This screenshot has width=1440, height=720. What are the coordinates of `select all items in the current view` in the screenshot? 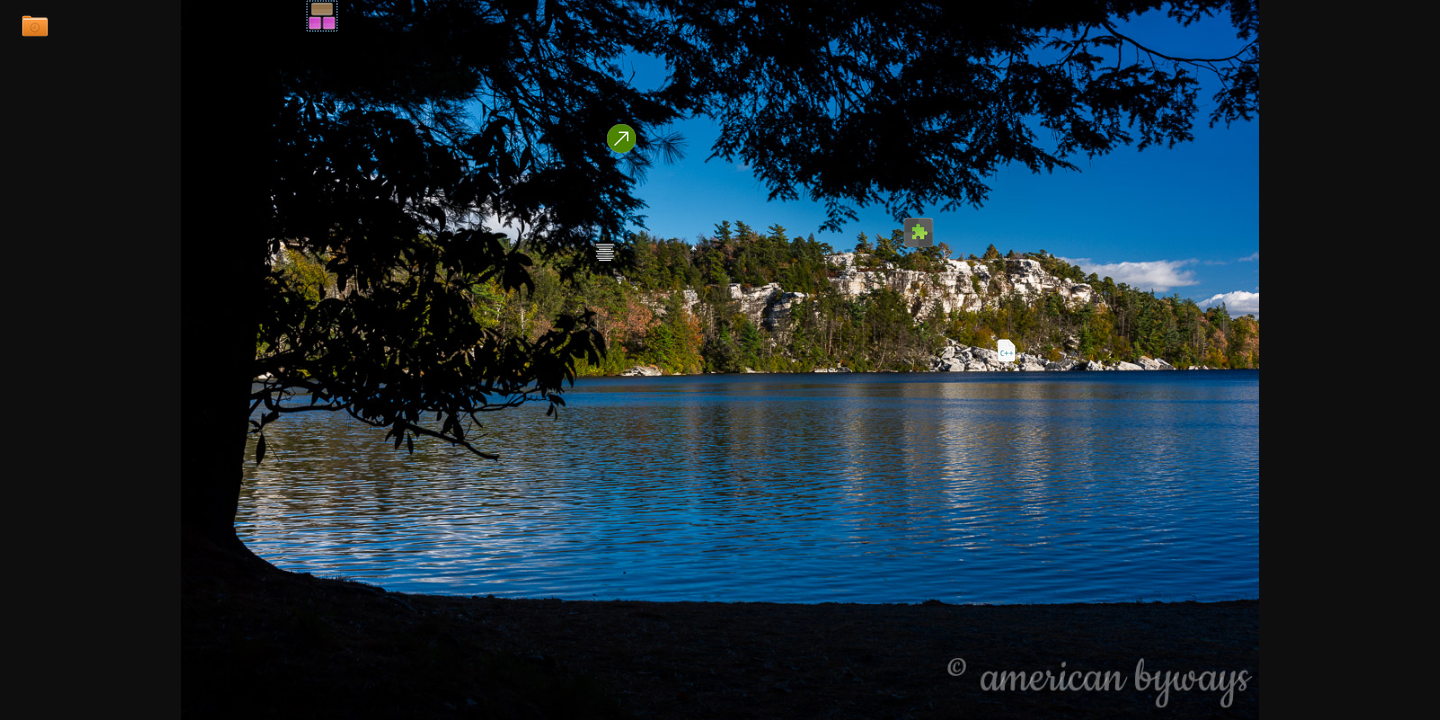 It's located at (322, 16).